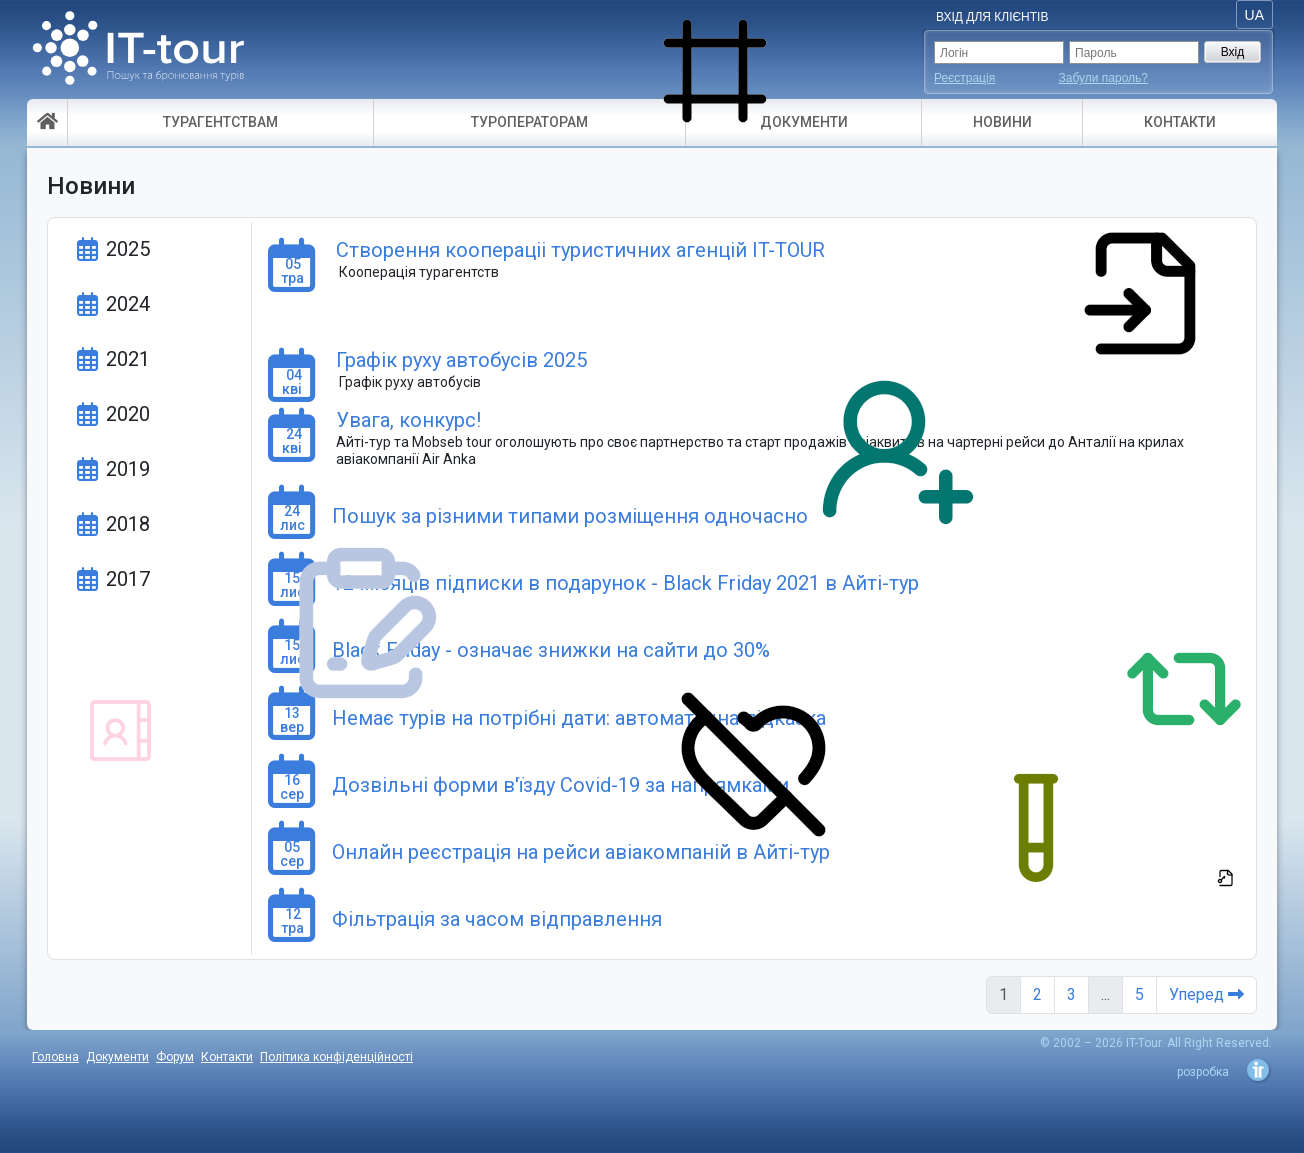  Describe the element at coordinates (753, 764) in the screenshot. I see `remove from favorites` at that location.